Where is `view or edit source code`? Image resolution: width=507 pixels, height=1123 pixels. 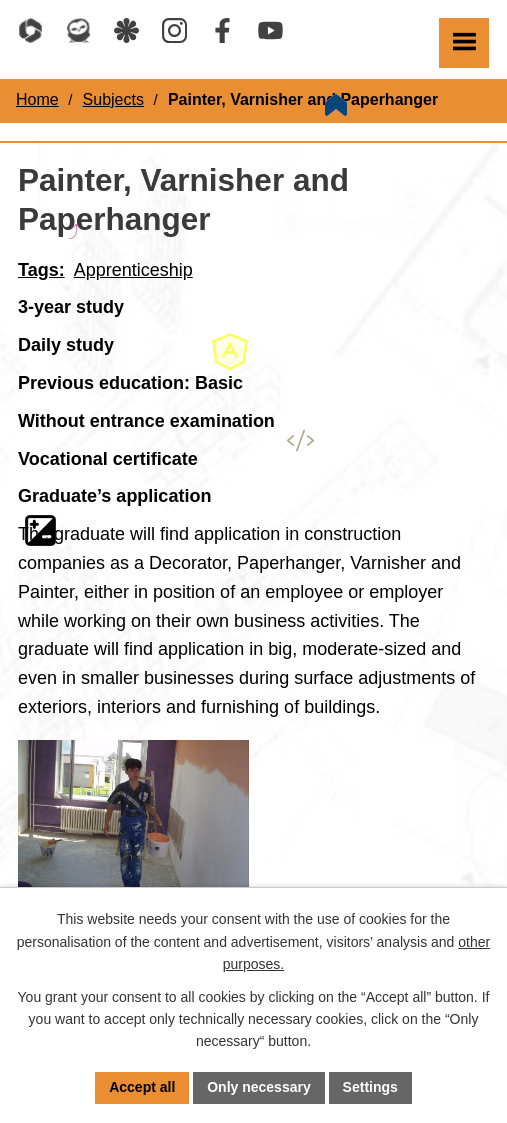 view or edit source code is located at coordinates (300, 440).